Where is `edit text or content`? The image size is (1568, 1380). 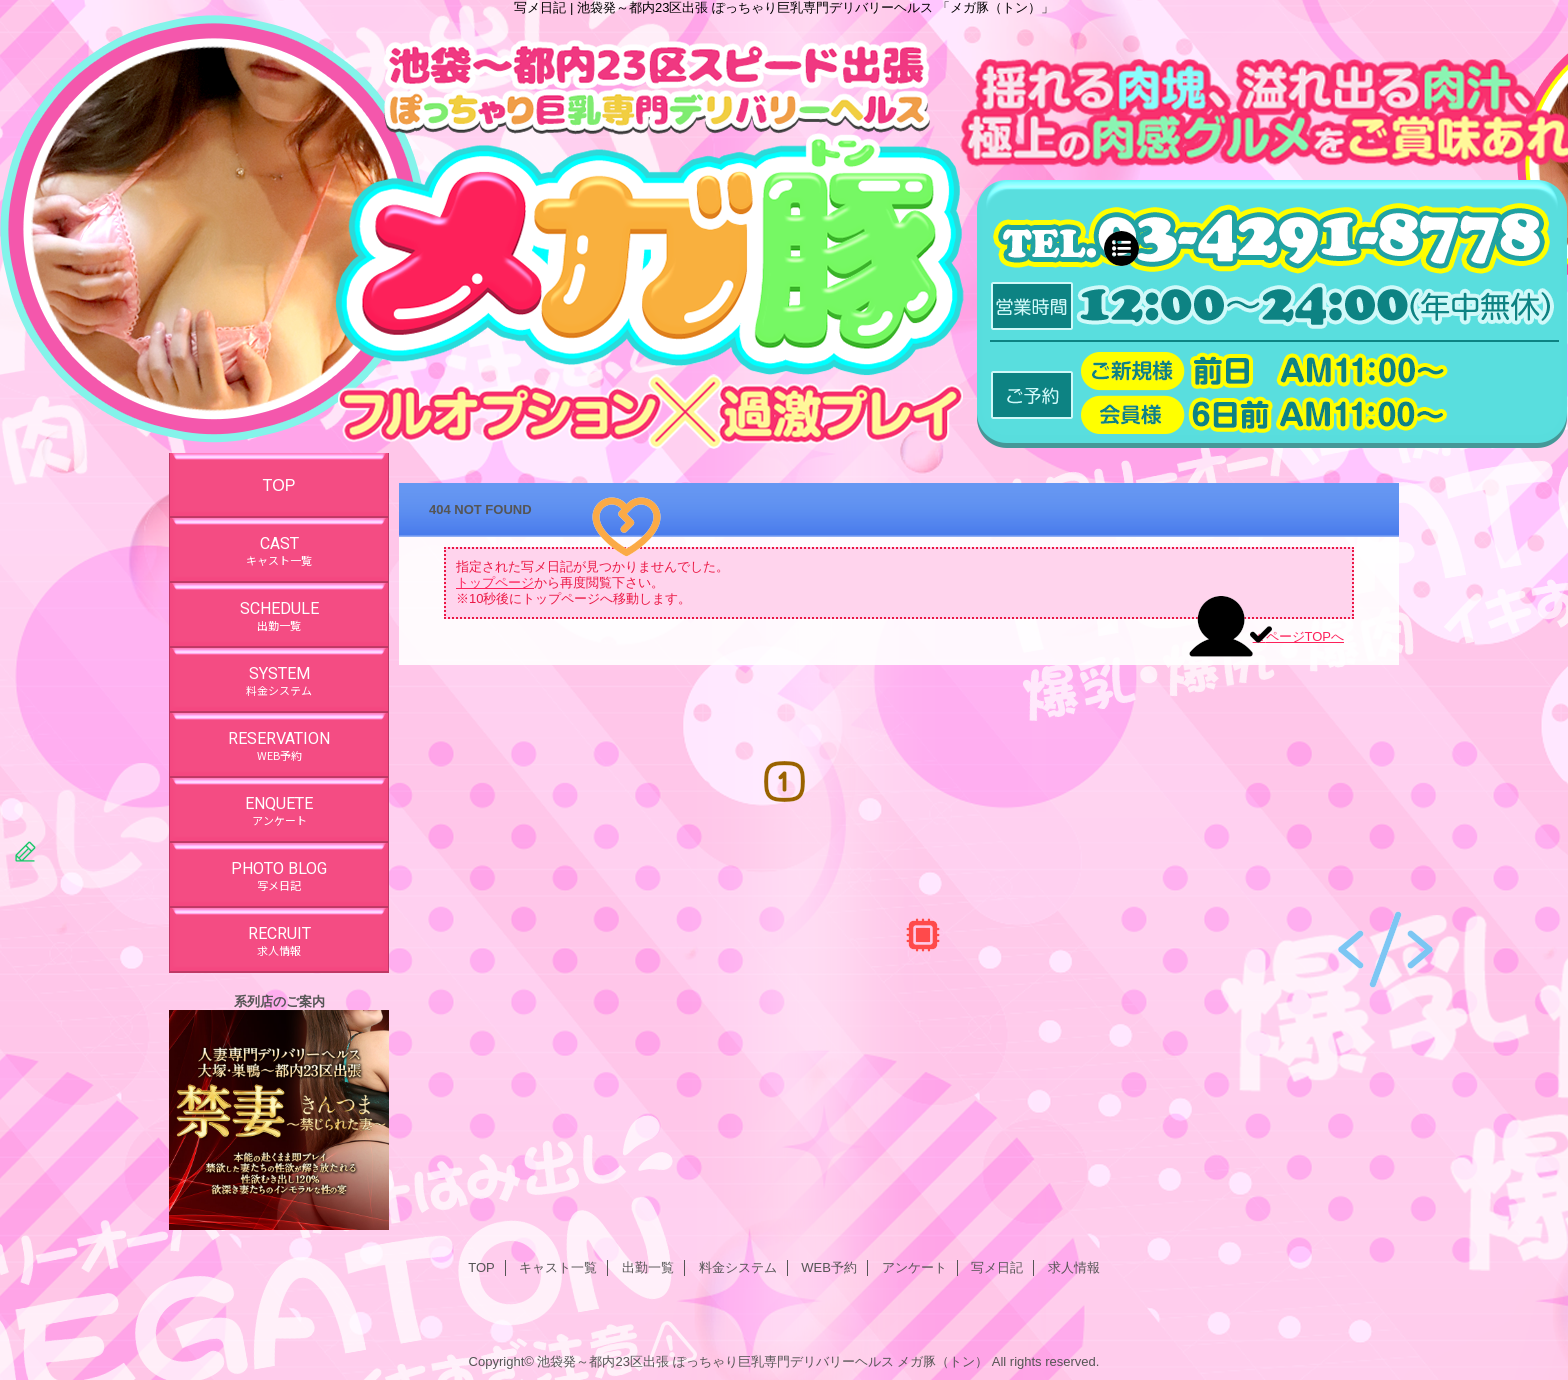
edit text or content is located at coordinates (25, 852).